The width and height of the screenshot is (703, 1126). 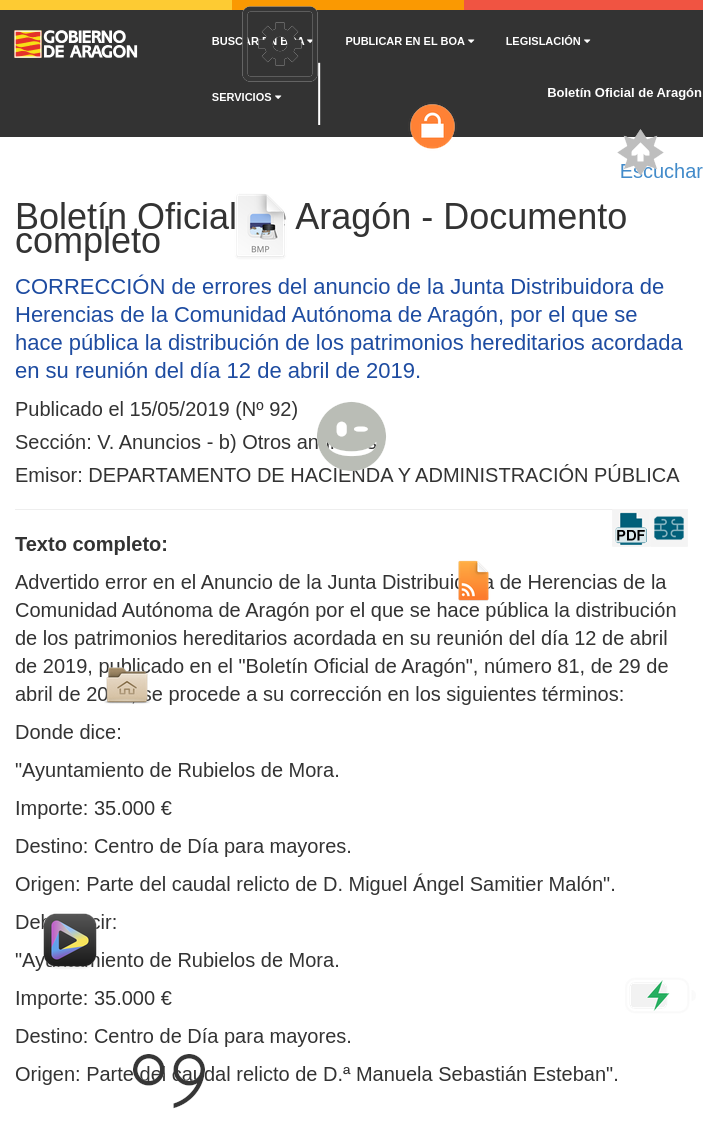 What do you see at coordinates (660, 995) in the screenshot?
I see `battery at 60% and currently charging` at bounding box center [660, 995].